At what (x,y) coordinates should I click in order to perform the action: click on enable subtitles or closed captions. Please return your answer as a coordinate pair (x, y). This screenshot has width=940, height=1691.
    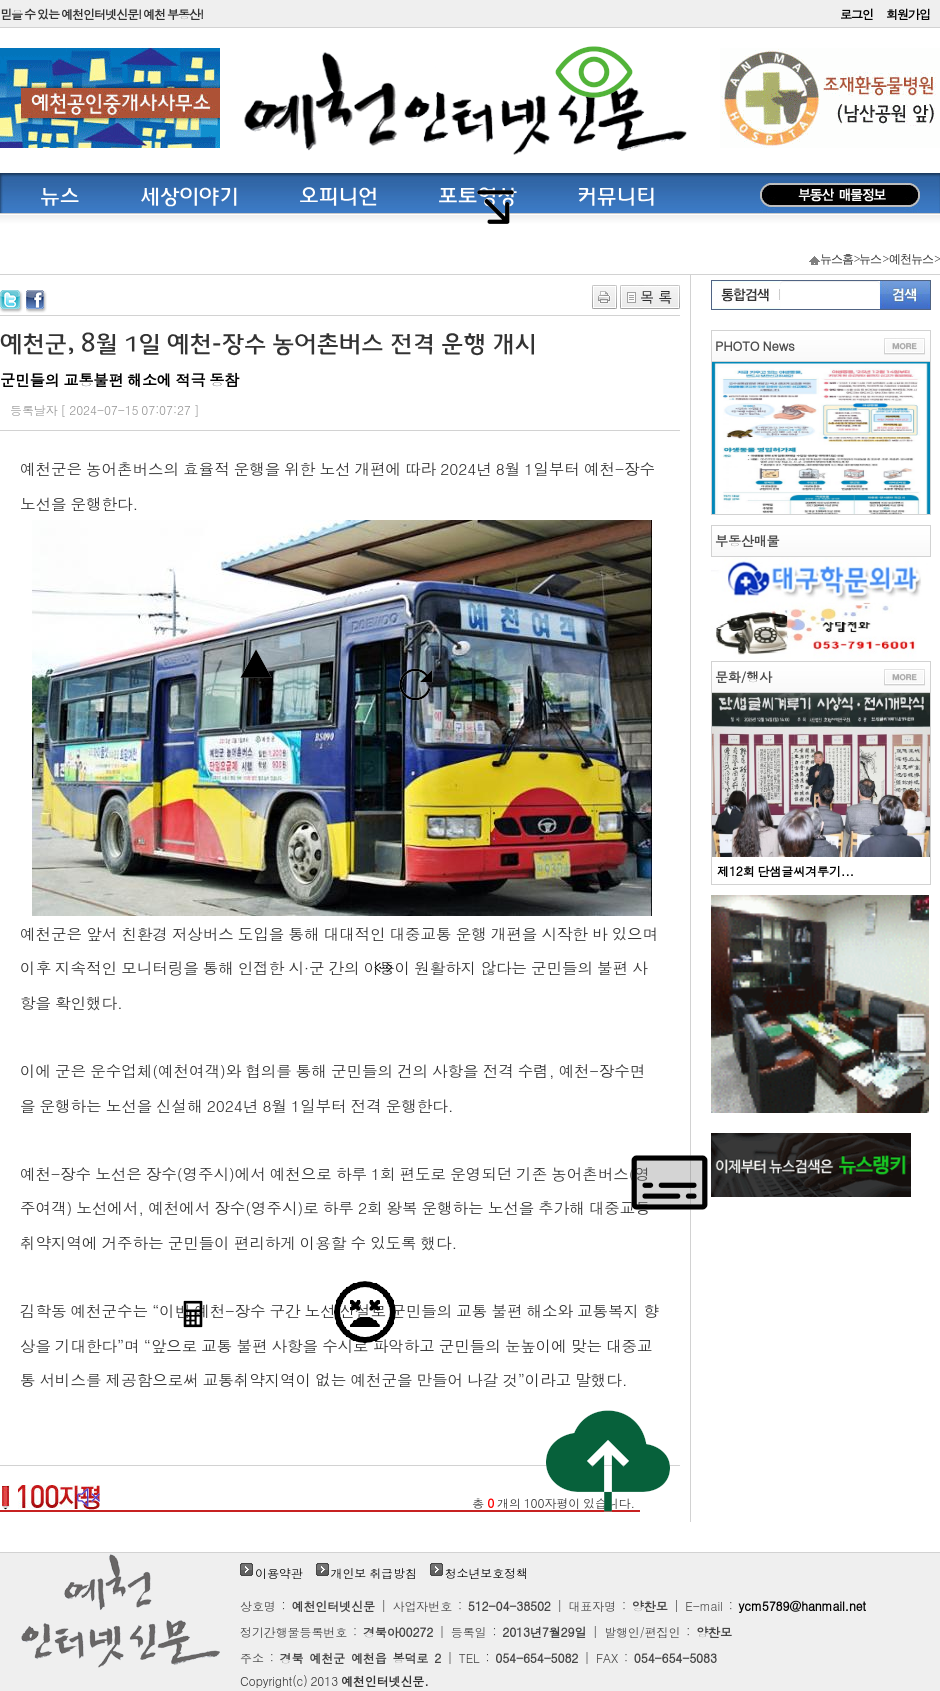
    Looking at the image, I should click on (669, 1182).